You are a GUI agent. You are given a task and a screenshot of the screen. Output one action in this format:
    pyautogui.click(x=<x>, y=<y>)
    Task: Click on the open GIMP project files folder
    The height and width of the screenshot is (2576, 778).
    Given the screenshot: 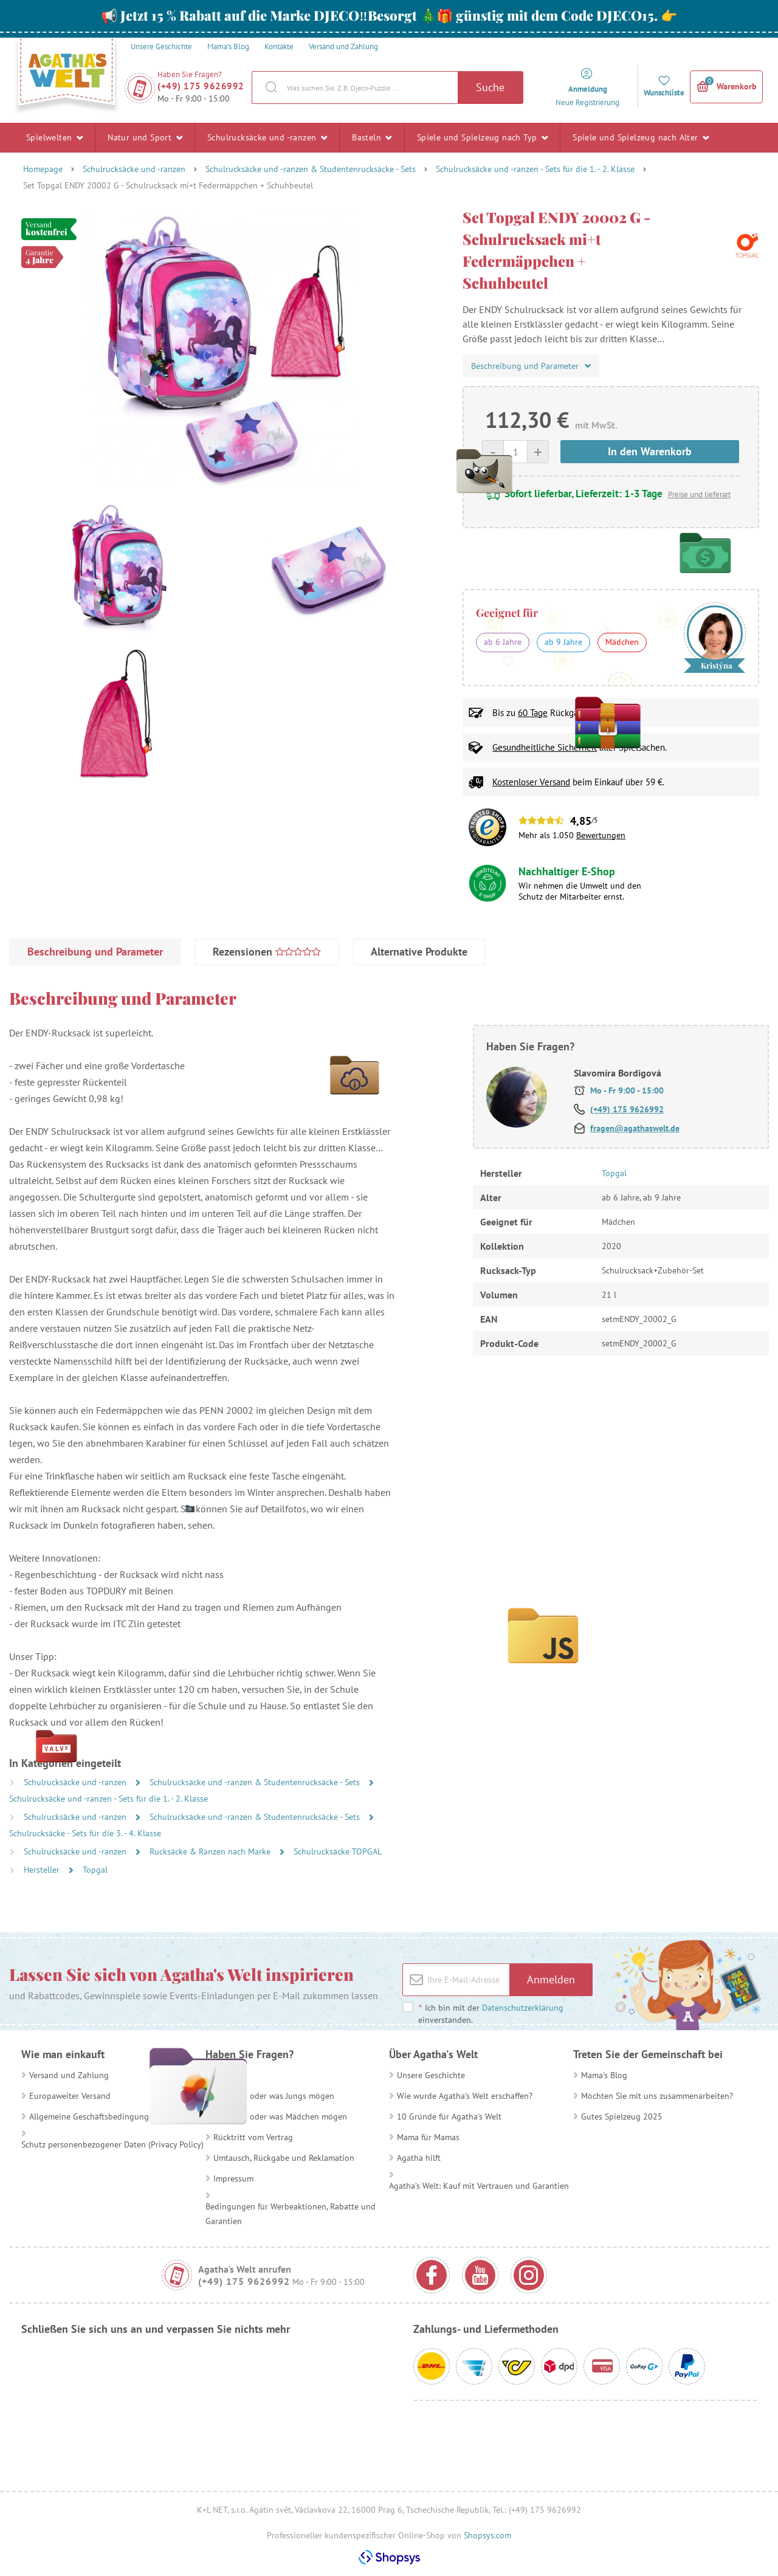 What is the action you would take?
    pyautogui.click(x=484, y=472)
    